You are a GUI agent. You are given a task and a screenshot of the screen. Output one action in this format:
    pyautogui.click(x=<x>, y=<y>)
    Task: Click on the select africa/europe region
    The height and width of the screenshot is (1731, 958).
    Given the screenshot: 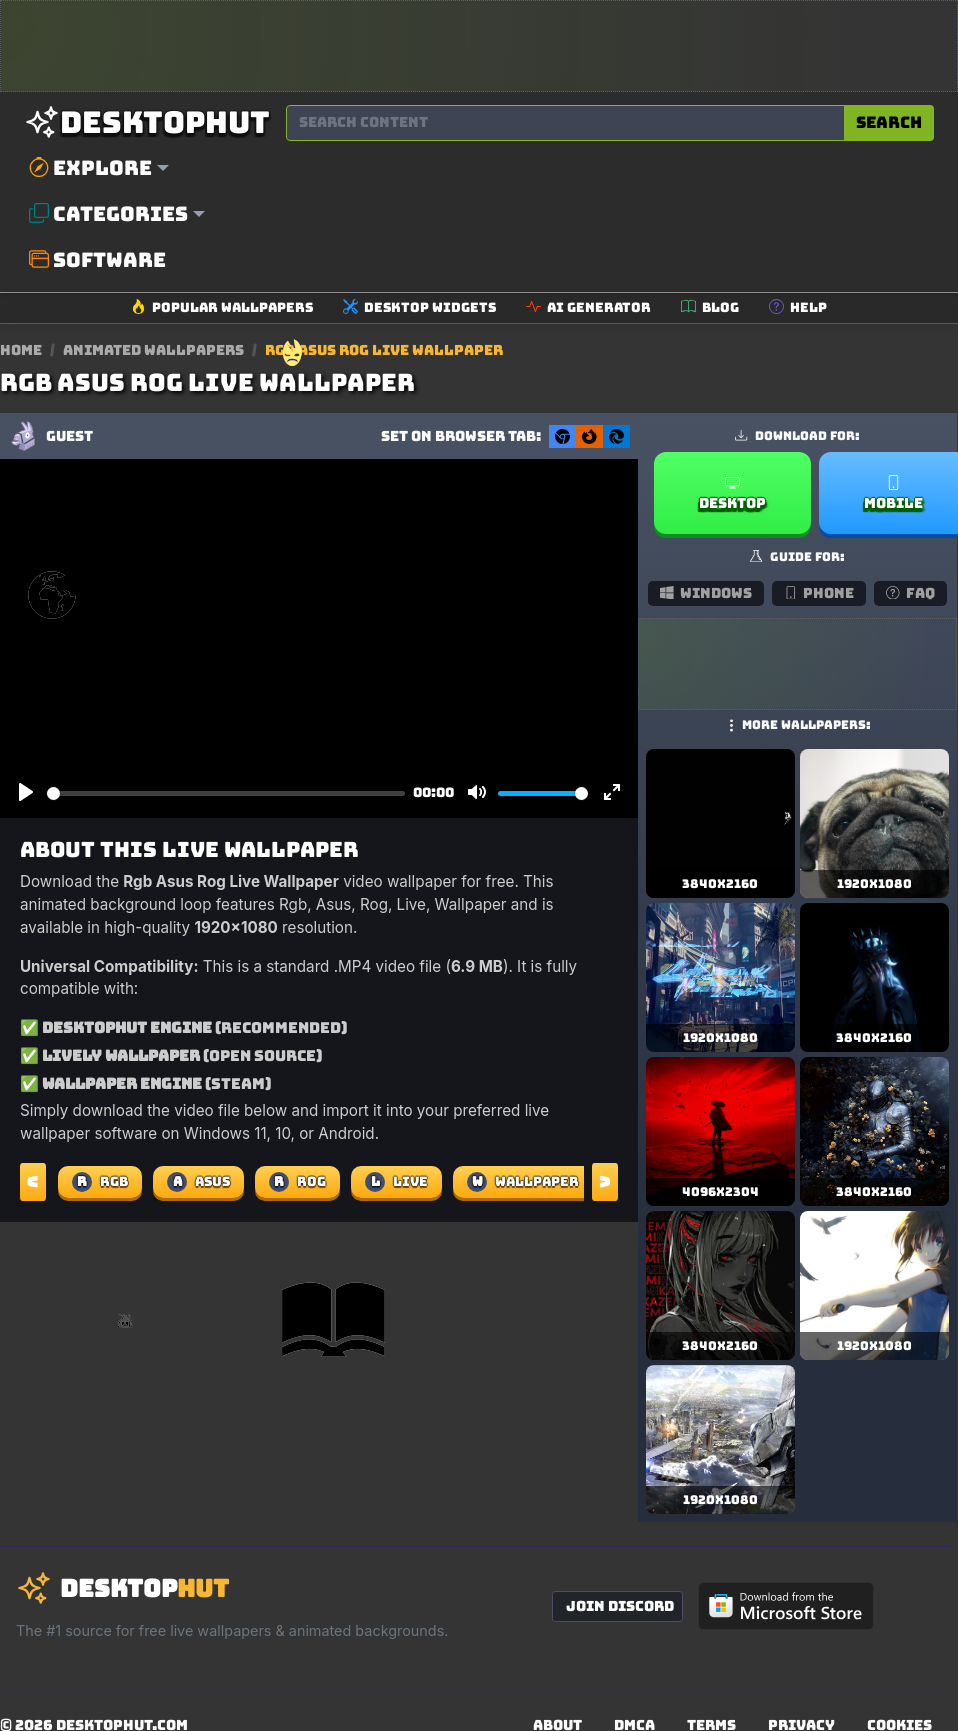 What is the action you would take?
    pyautogui.click(x=52, y=595)
    